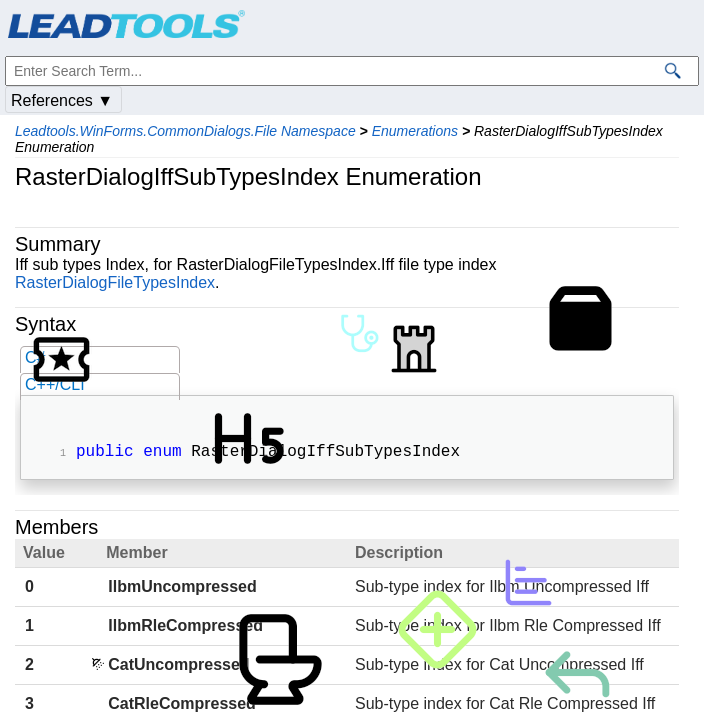  Describe the element at coordinates (437, 629) in the screenshot. I see `add to favorites or premium collection` at that location.